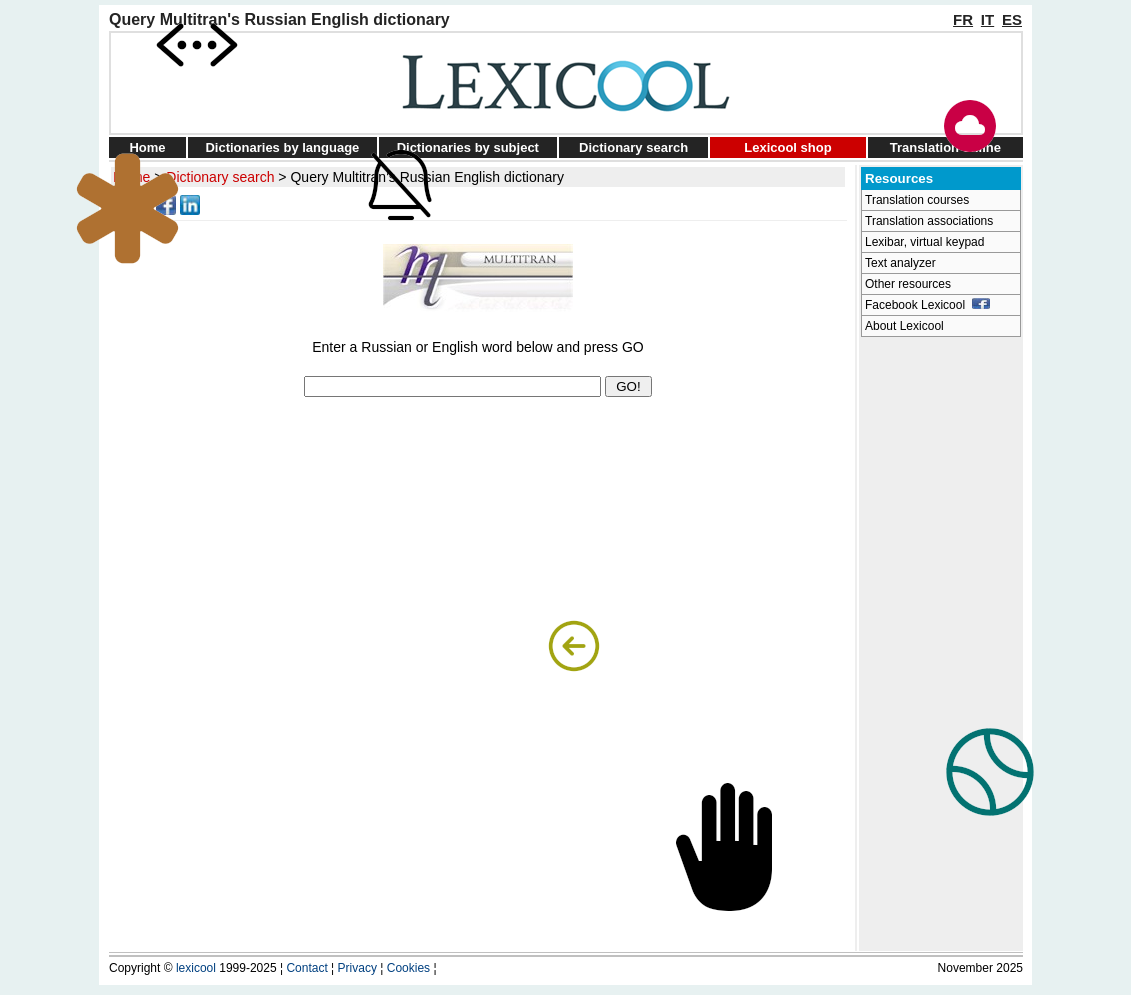 This screenshot has height=995, width=1131. What do you see at coordinates (970, 126) in the screenshot?
I see `access cloud storage` at bounding box center [970, 126].